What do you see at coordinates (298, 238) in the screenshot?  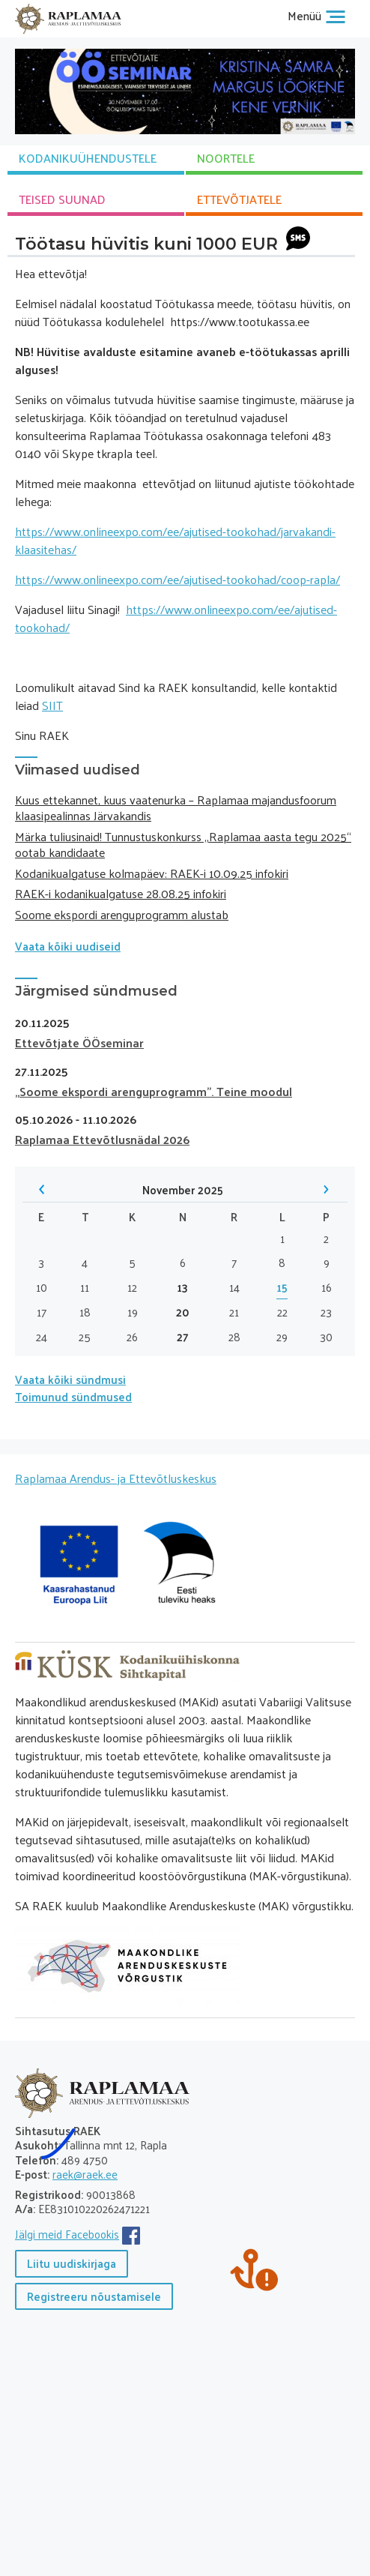 I see `open text messaging app` at bounding box center [298, 238].